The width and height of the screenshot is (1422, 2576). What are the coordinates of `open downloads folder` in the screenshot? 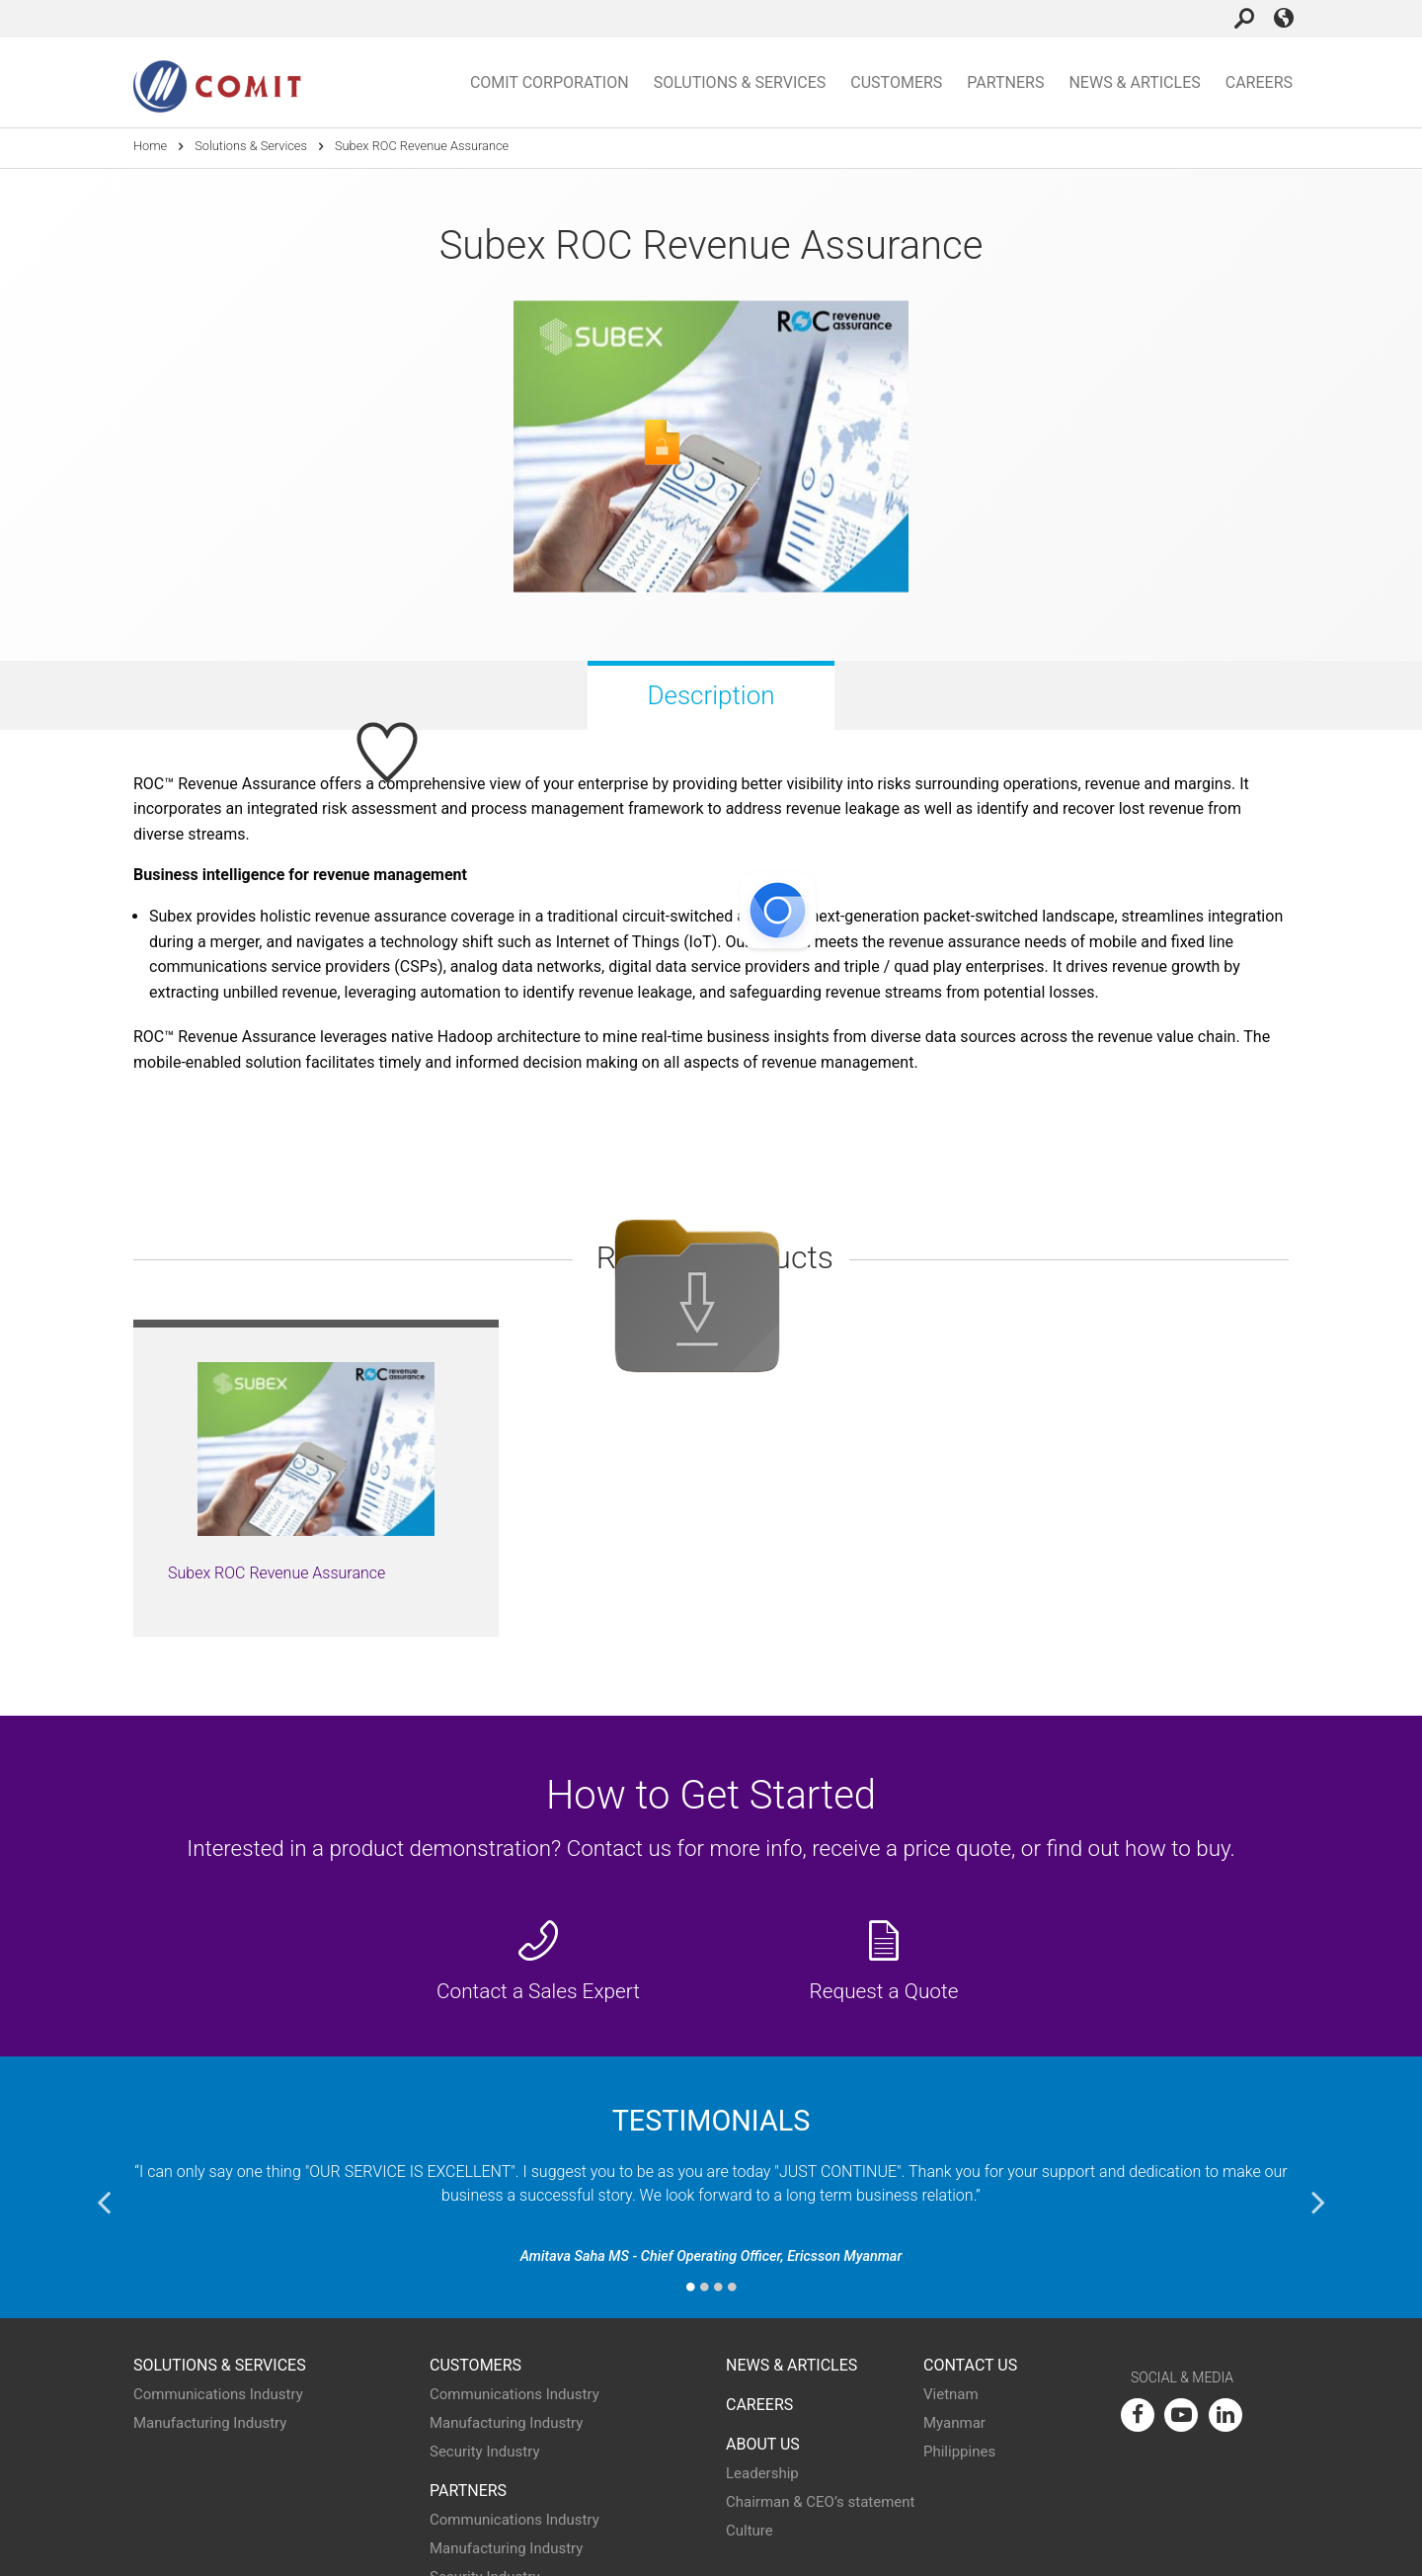 It's located at (697, 1296).